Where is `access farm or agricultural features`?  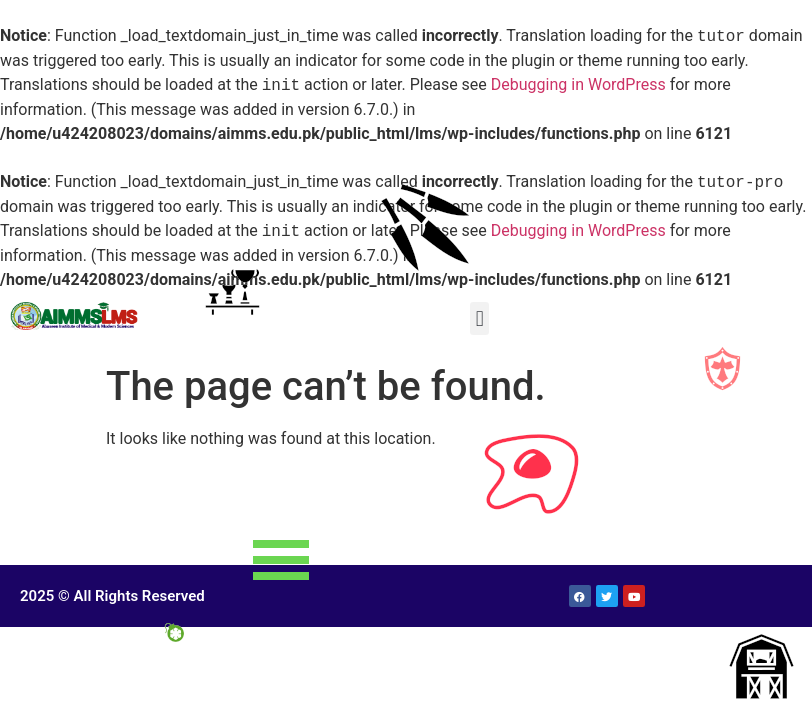
access farm or agricultural features is located at coordinates (761, 666).